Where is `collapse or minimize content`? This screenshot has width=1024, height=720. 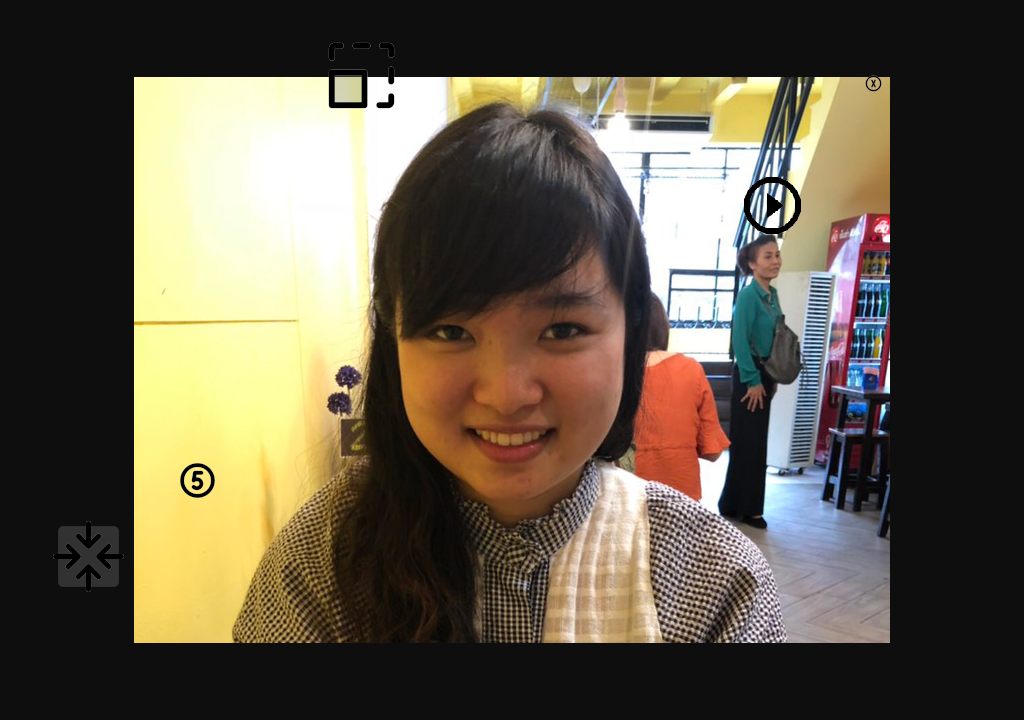
collapse or minimize content is located at coordinates (88, 556).